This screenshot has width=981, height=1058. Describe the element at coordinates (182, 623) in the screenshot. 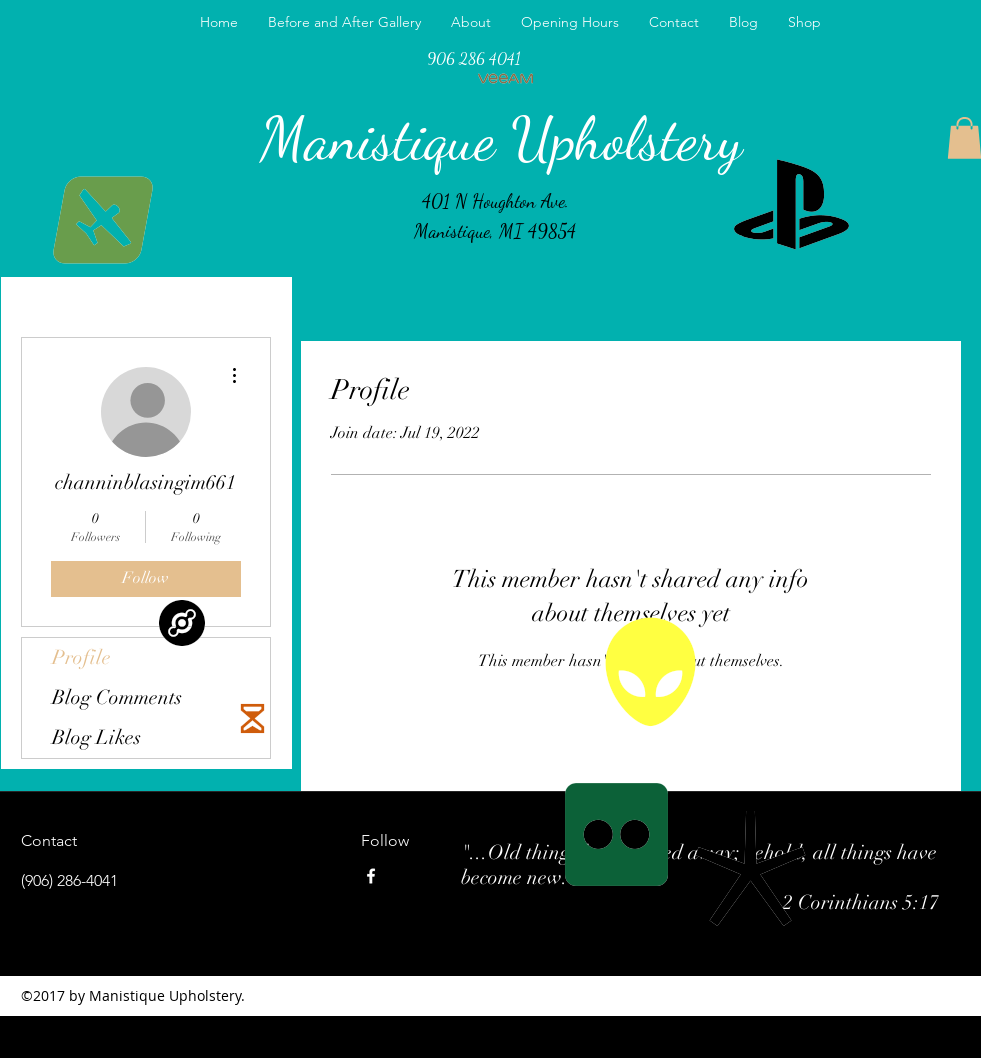

I see `open the Helium network app` at that location.